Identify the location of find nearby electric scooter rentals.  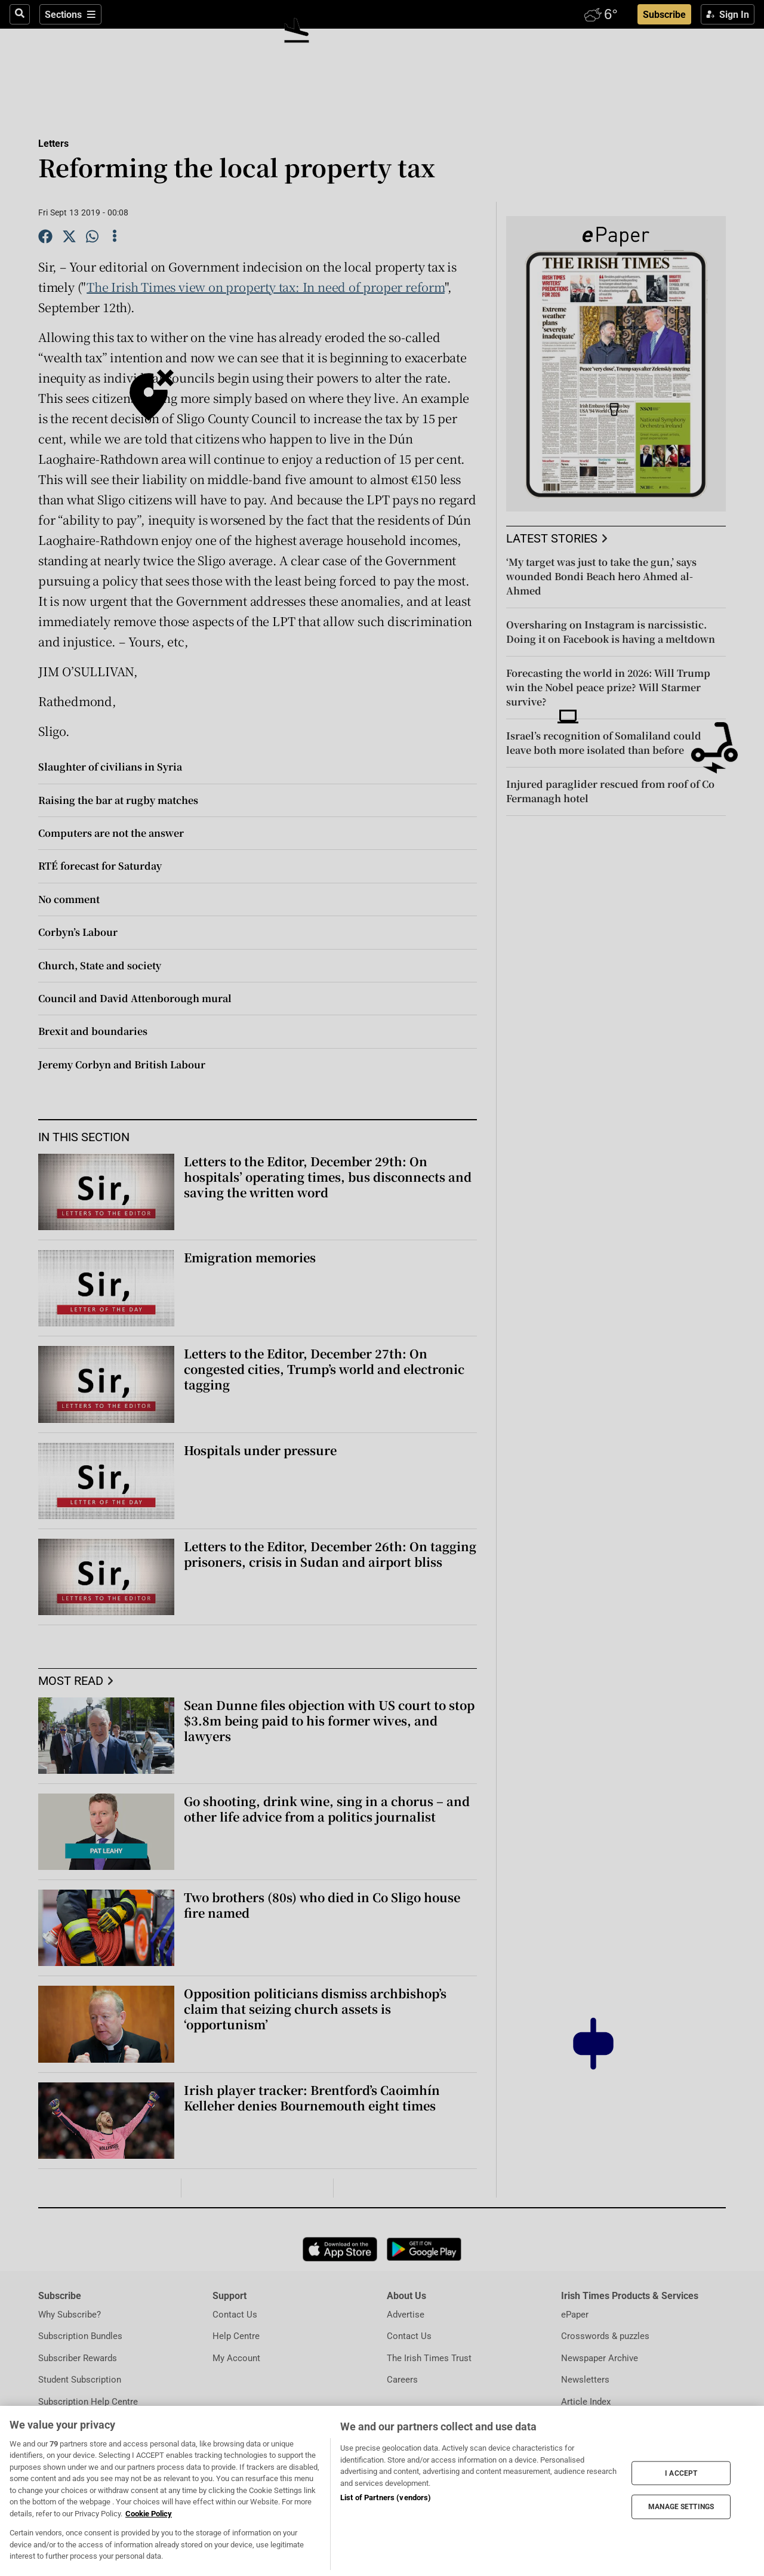
(714, 748).